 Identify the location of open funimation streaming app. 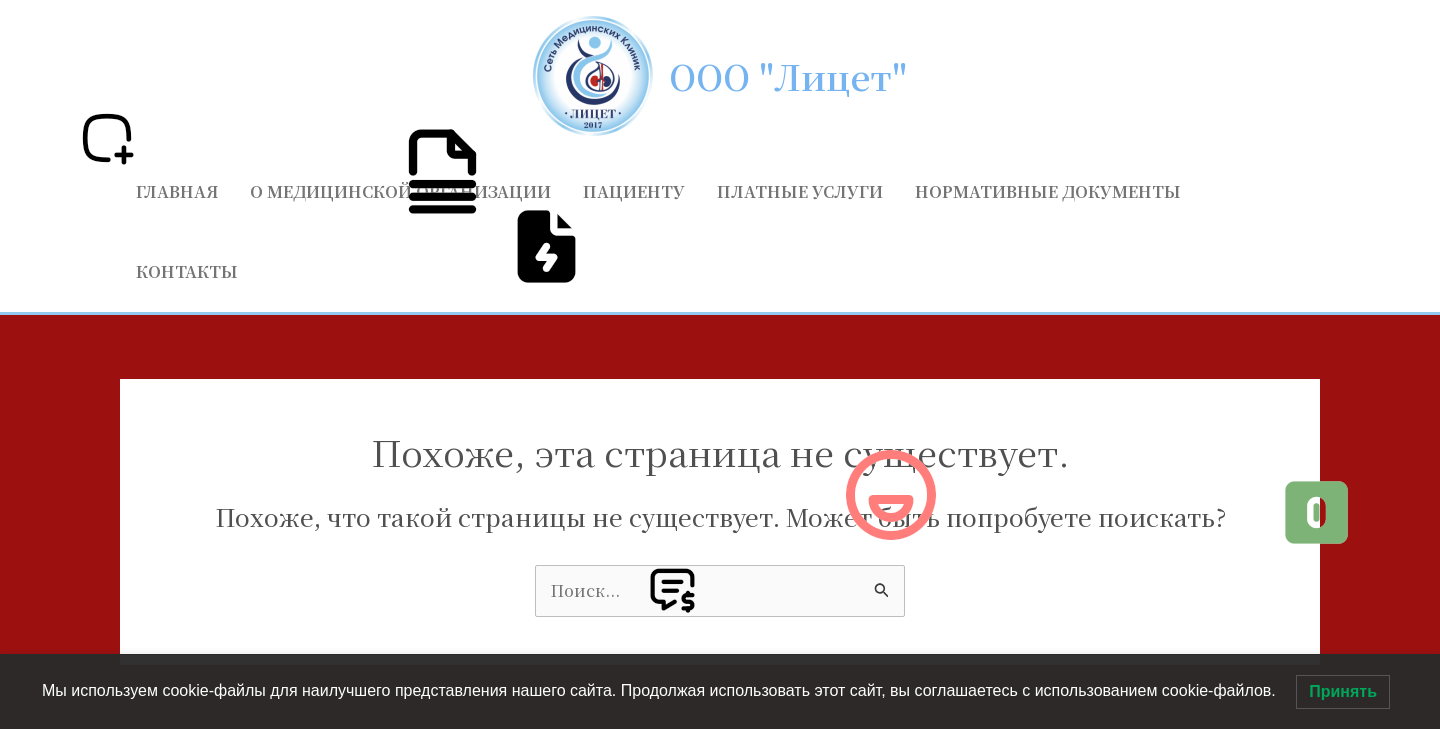
(891, 495).